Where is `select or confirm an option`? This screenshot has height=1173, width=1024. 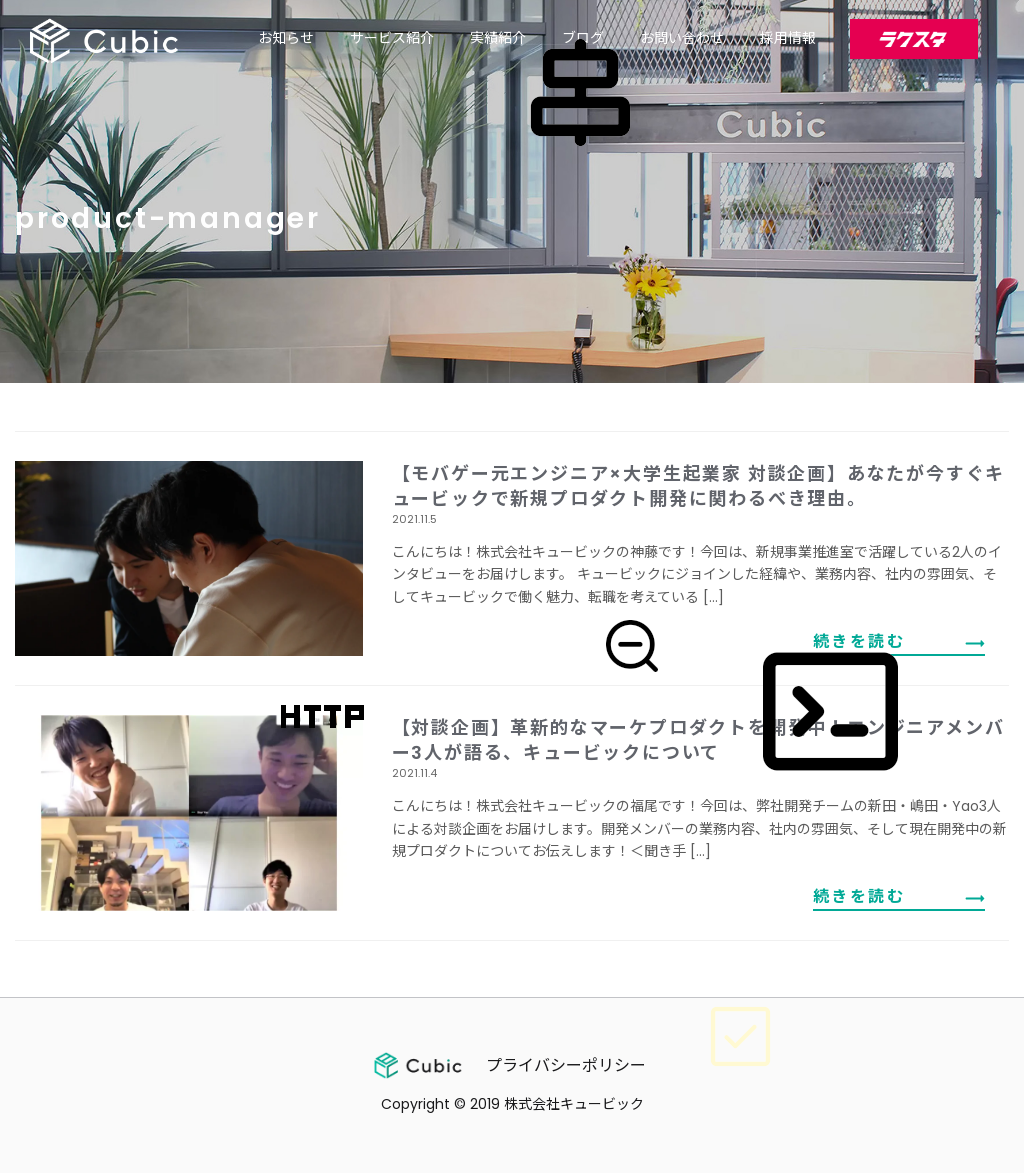
select or confirm an option is located at coordinates (740, 1036).